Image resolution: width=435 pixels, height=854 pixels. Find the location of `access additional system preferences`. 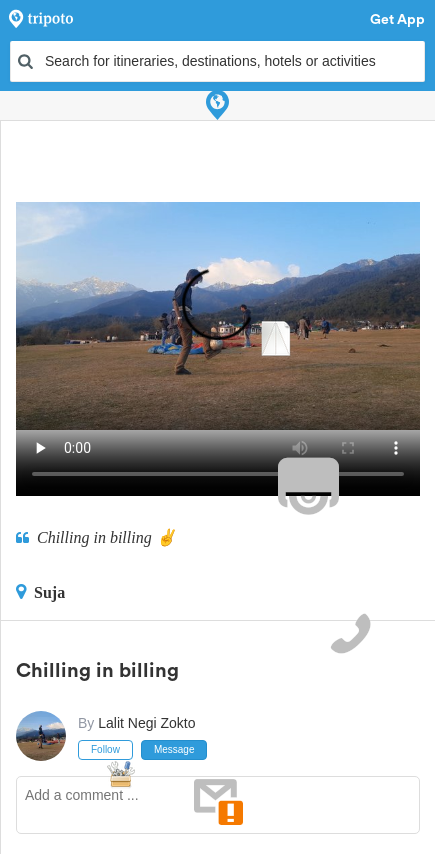

access additional system preferences is located at coordinates (121, 775).